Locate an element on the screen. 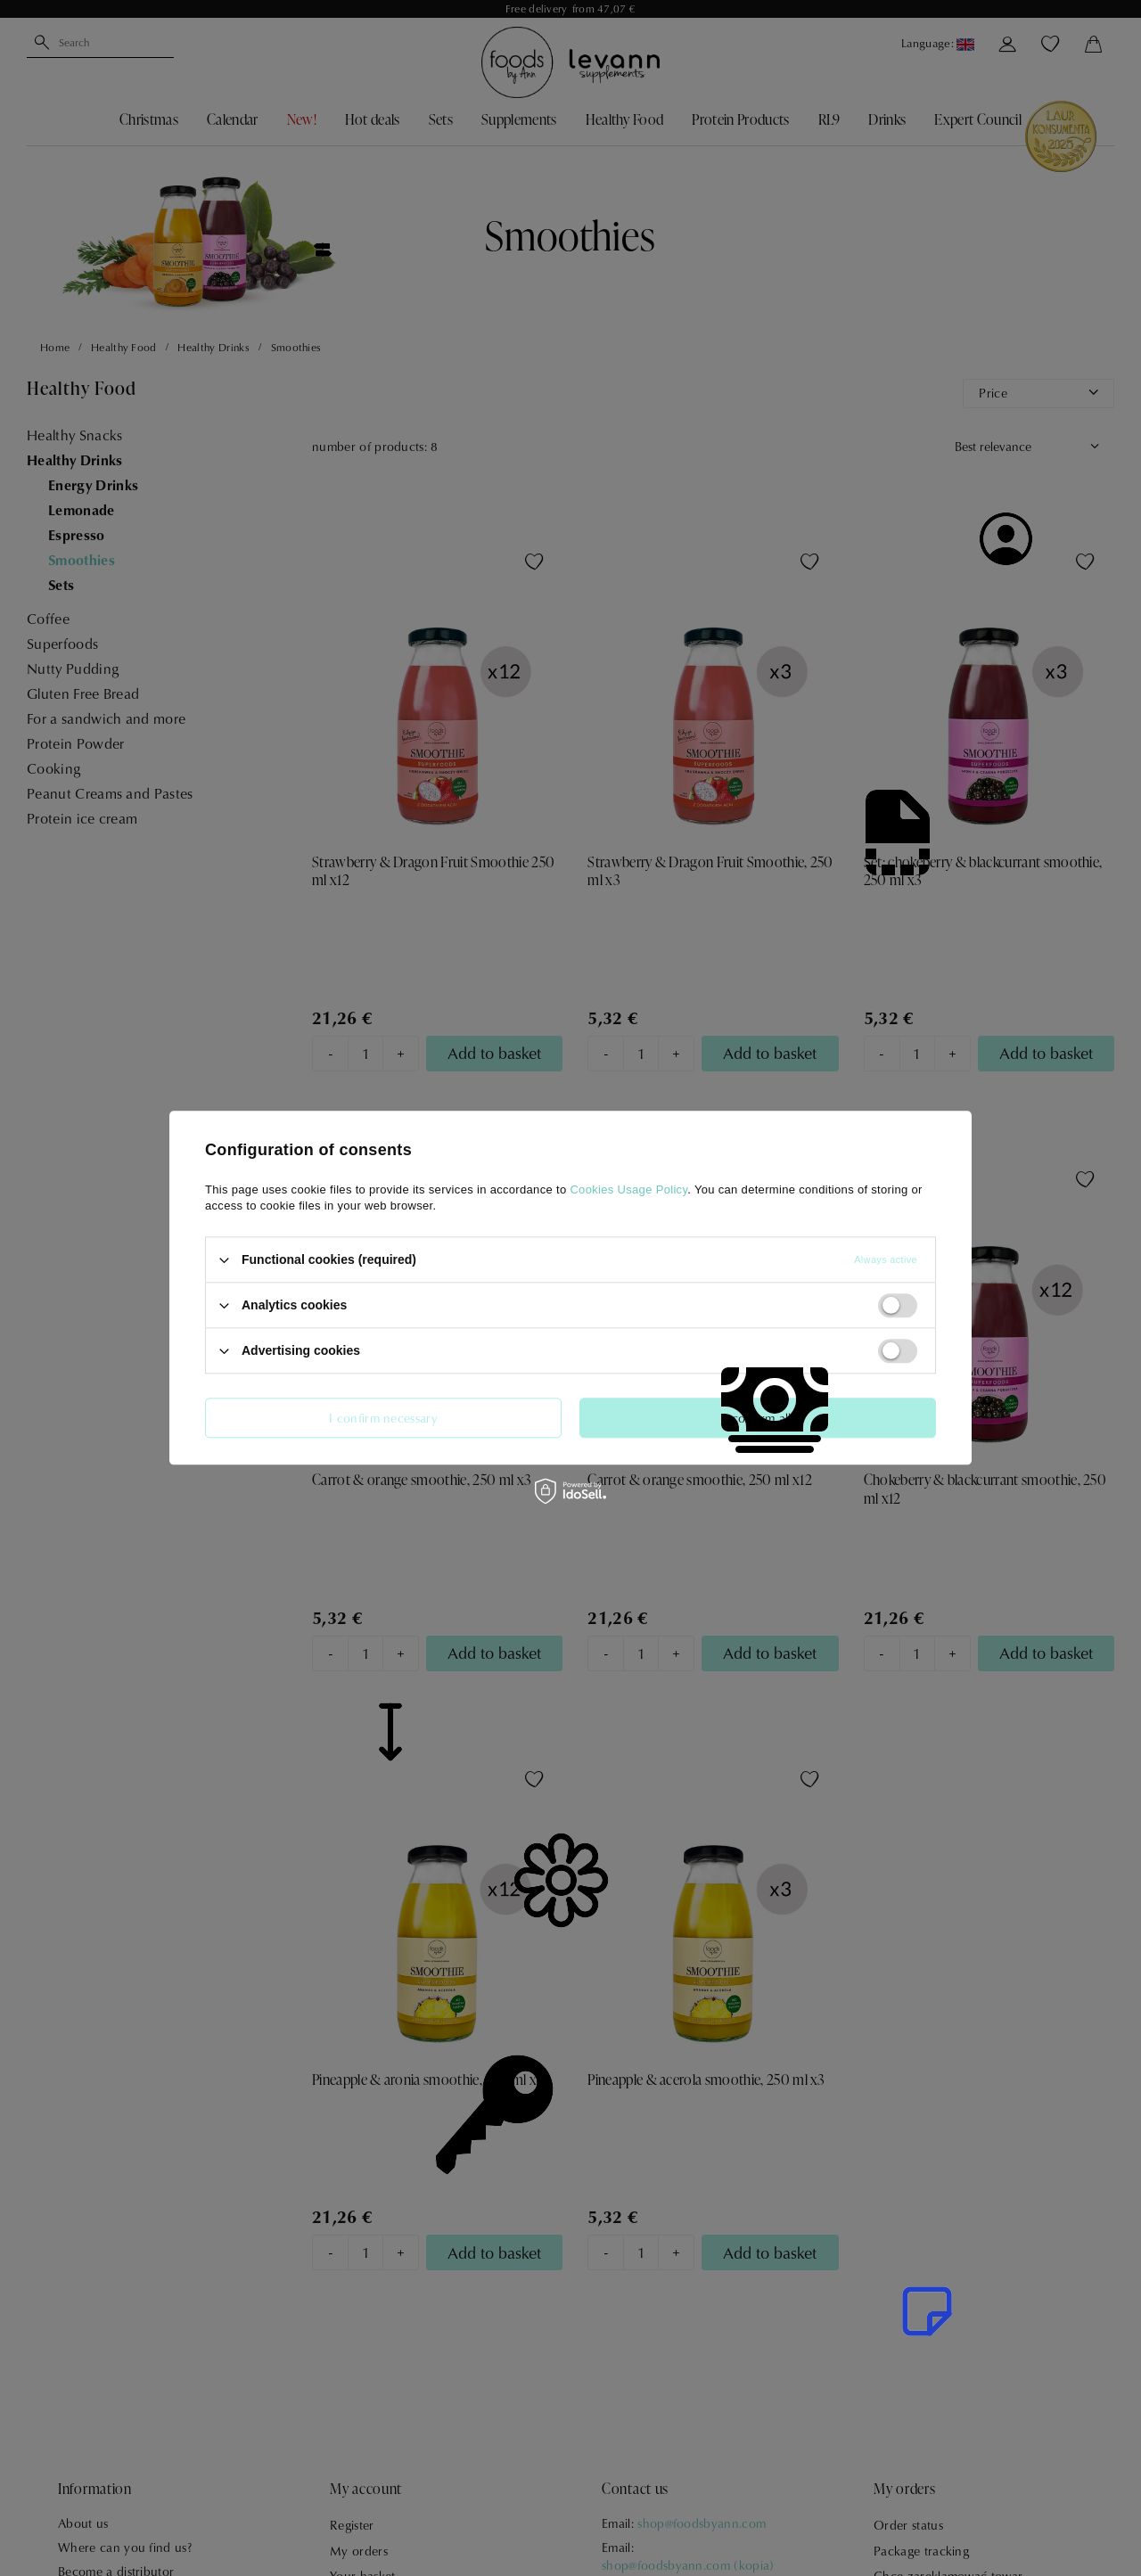 The height and width of the screenshot is (2576, 1141). view directions or navigation options is located at coordinates (323, 250).